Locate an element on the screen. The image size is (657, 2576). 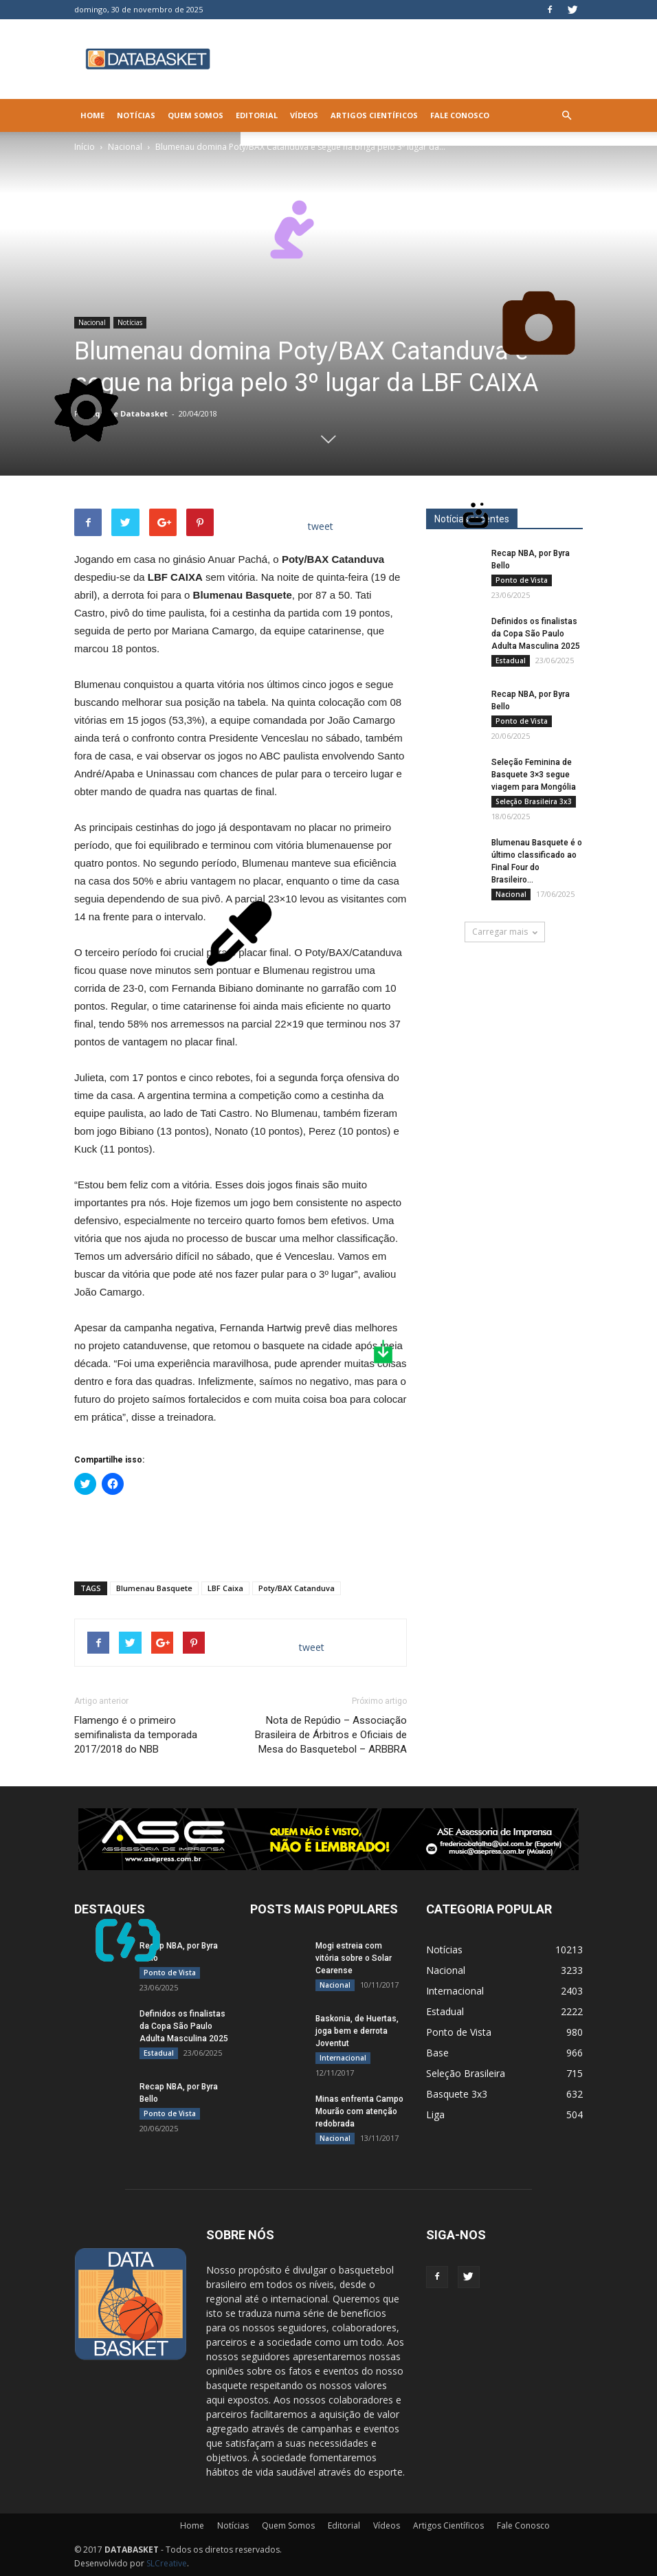
download a file to your device is located at coordinates (383, 1351).